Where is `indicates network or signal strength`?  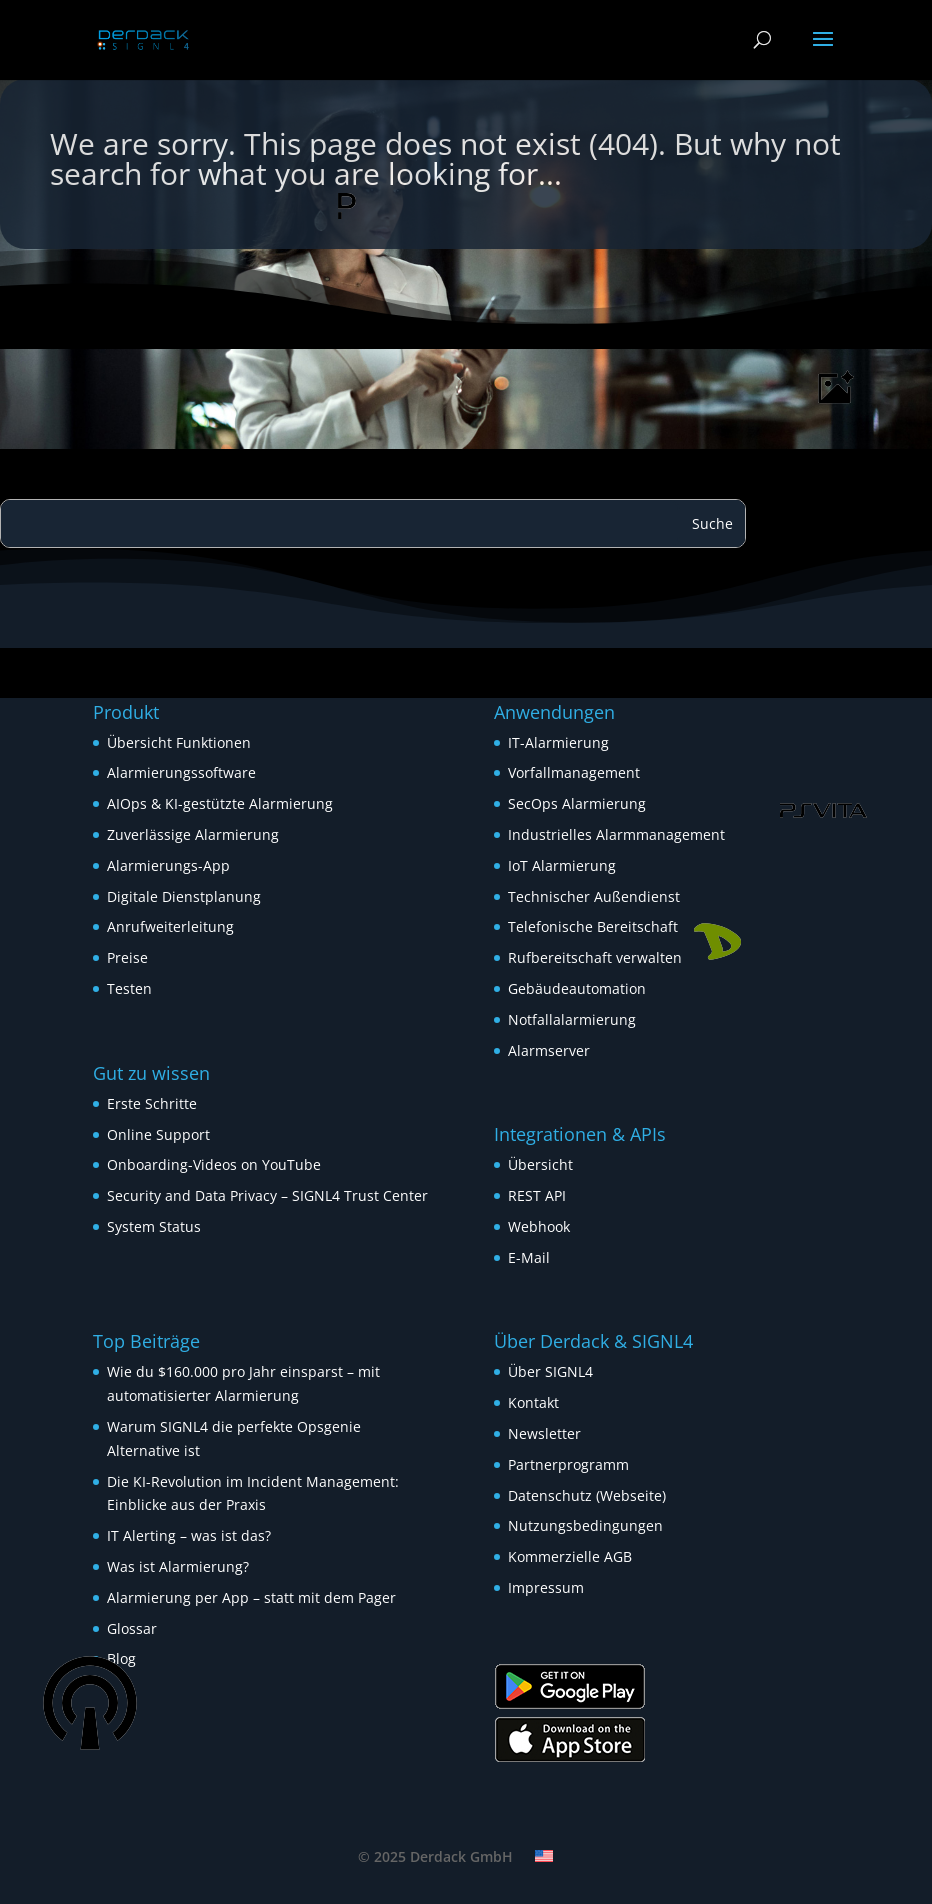 indicates network or signal strength is located at coordinates (90, 1703).